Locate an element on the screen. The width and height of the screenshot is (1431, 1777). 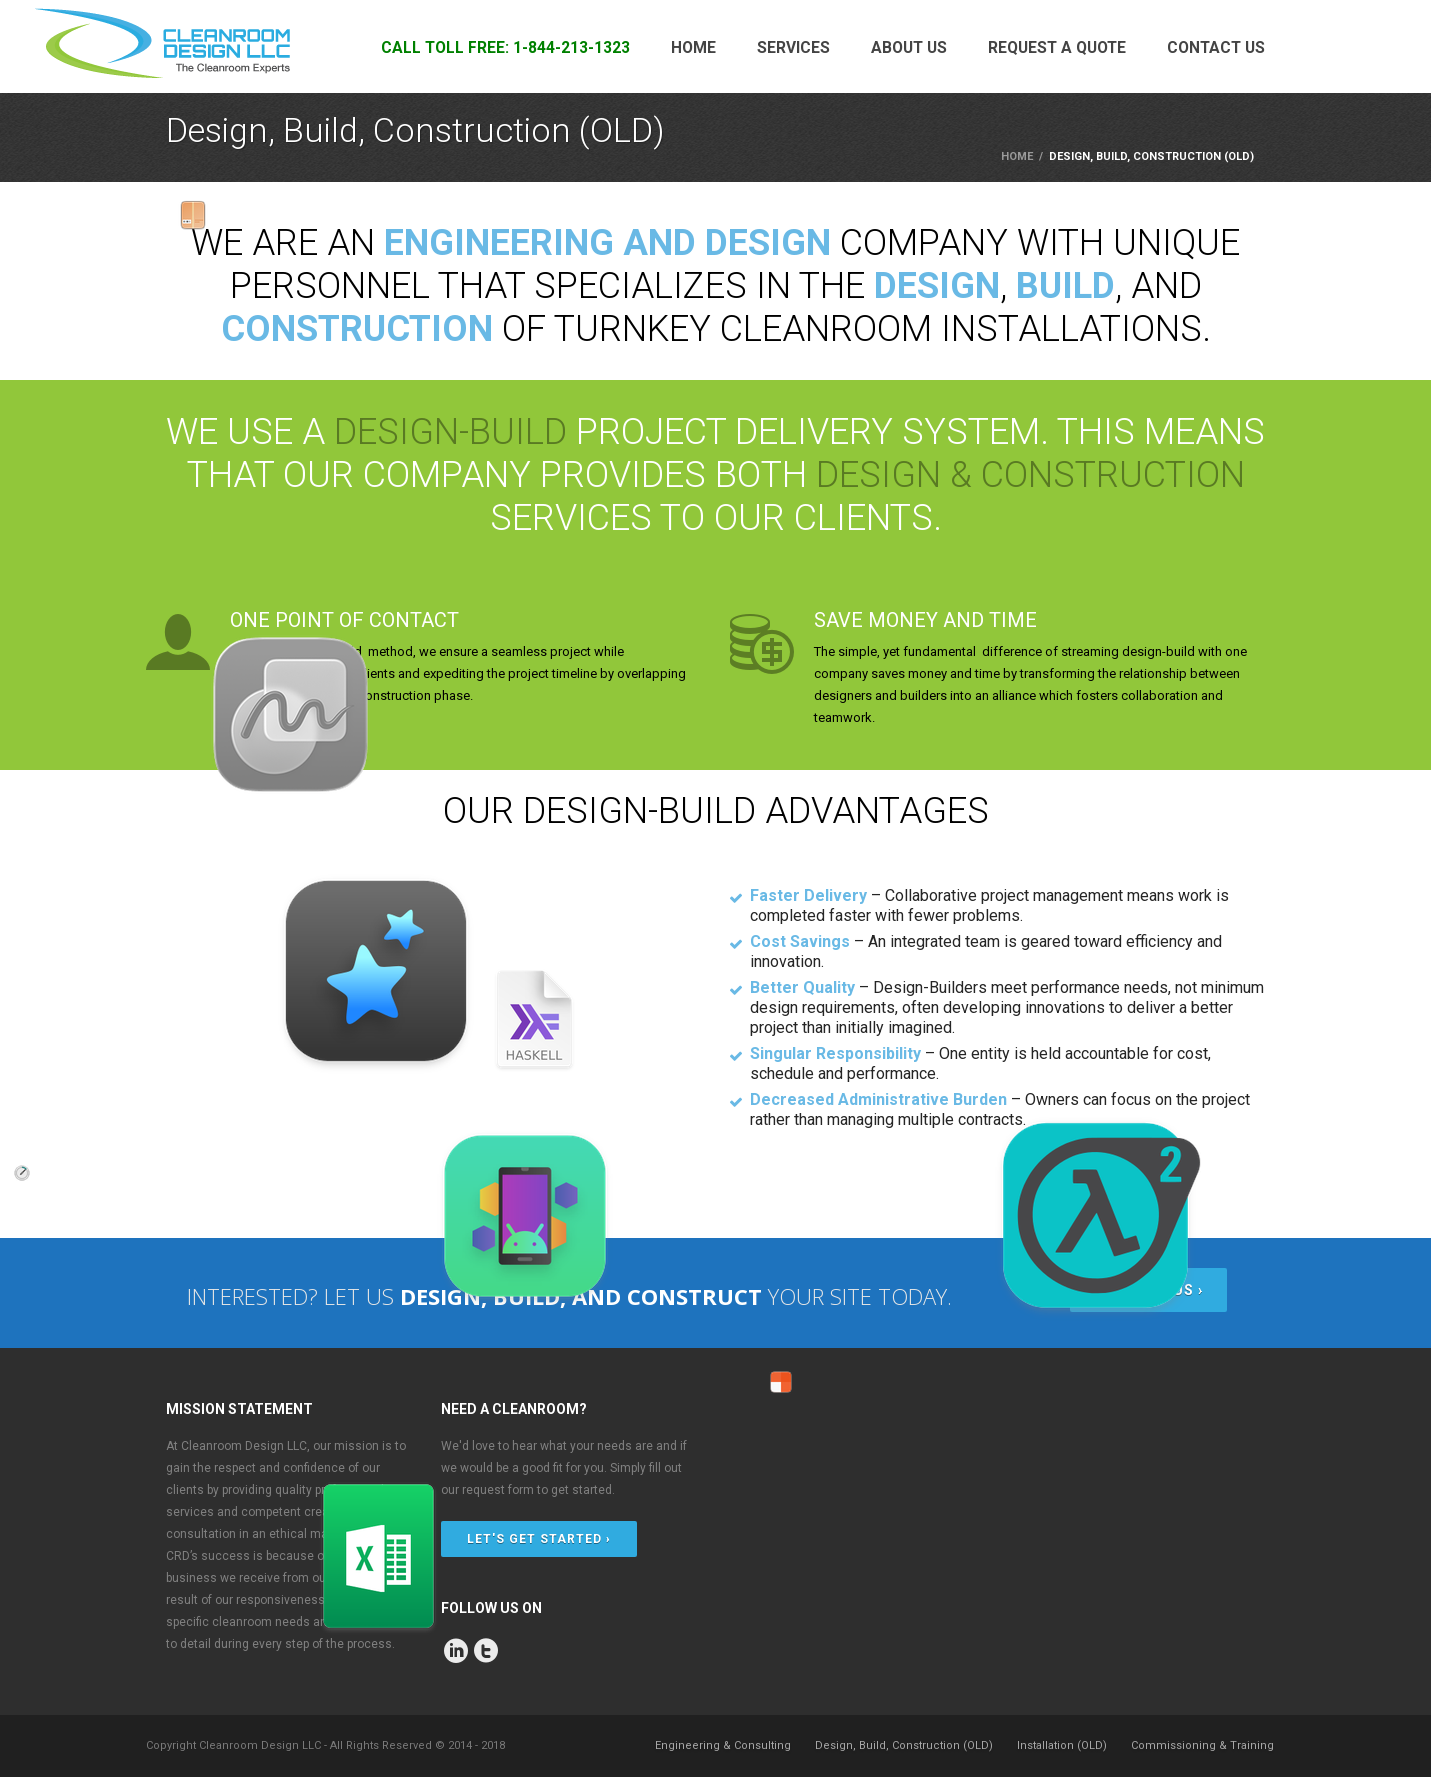
spreadsheet template file is located at coordinates (378, 1558).